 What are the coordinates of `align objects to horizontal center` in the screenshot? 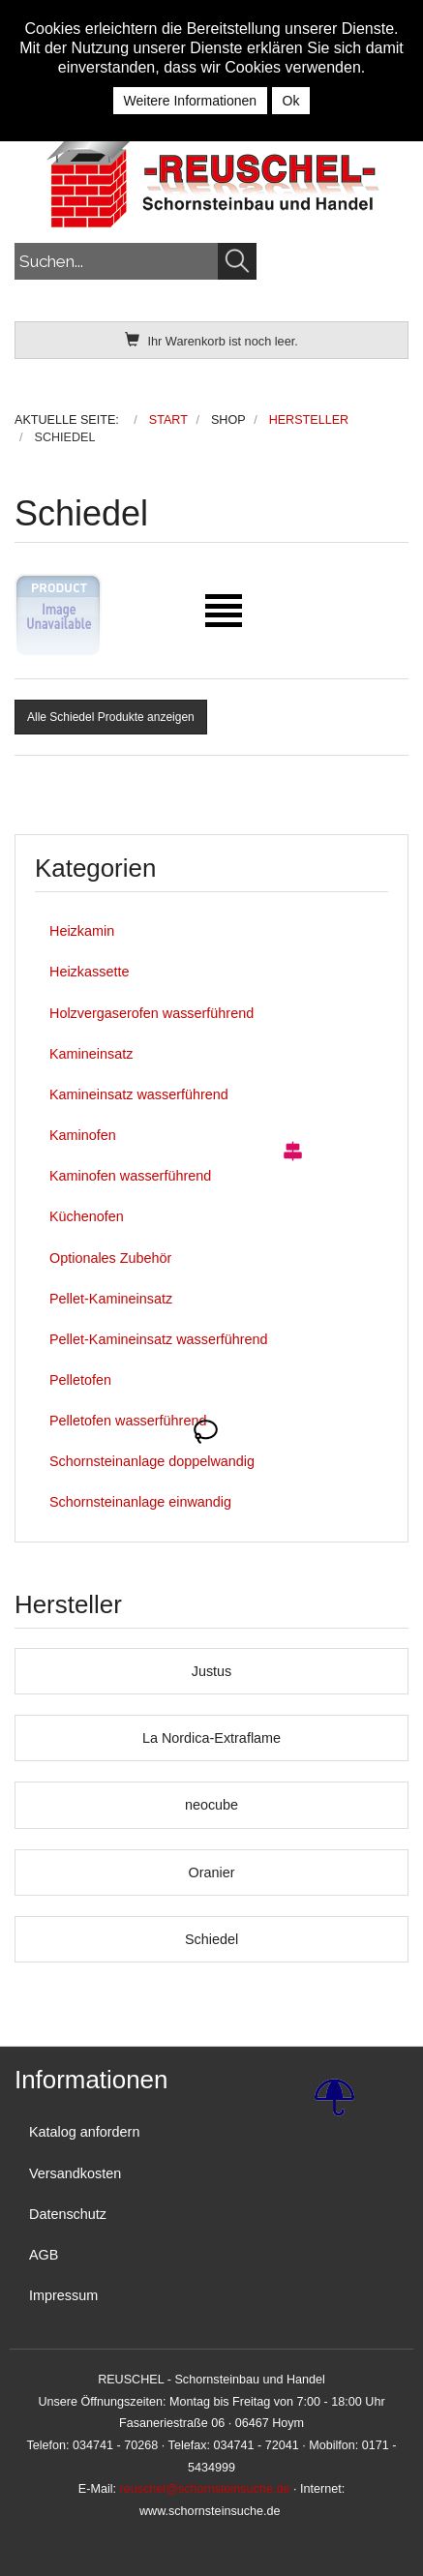 It's located at (292, 1151).